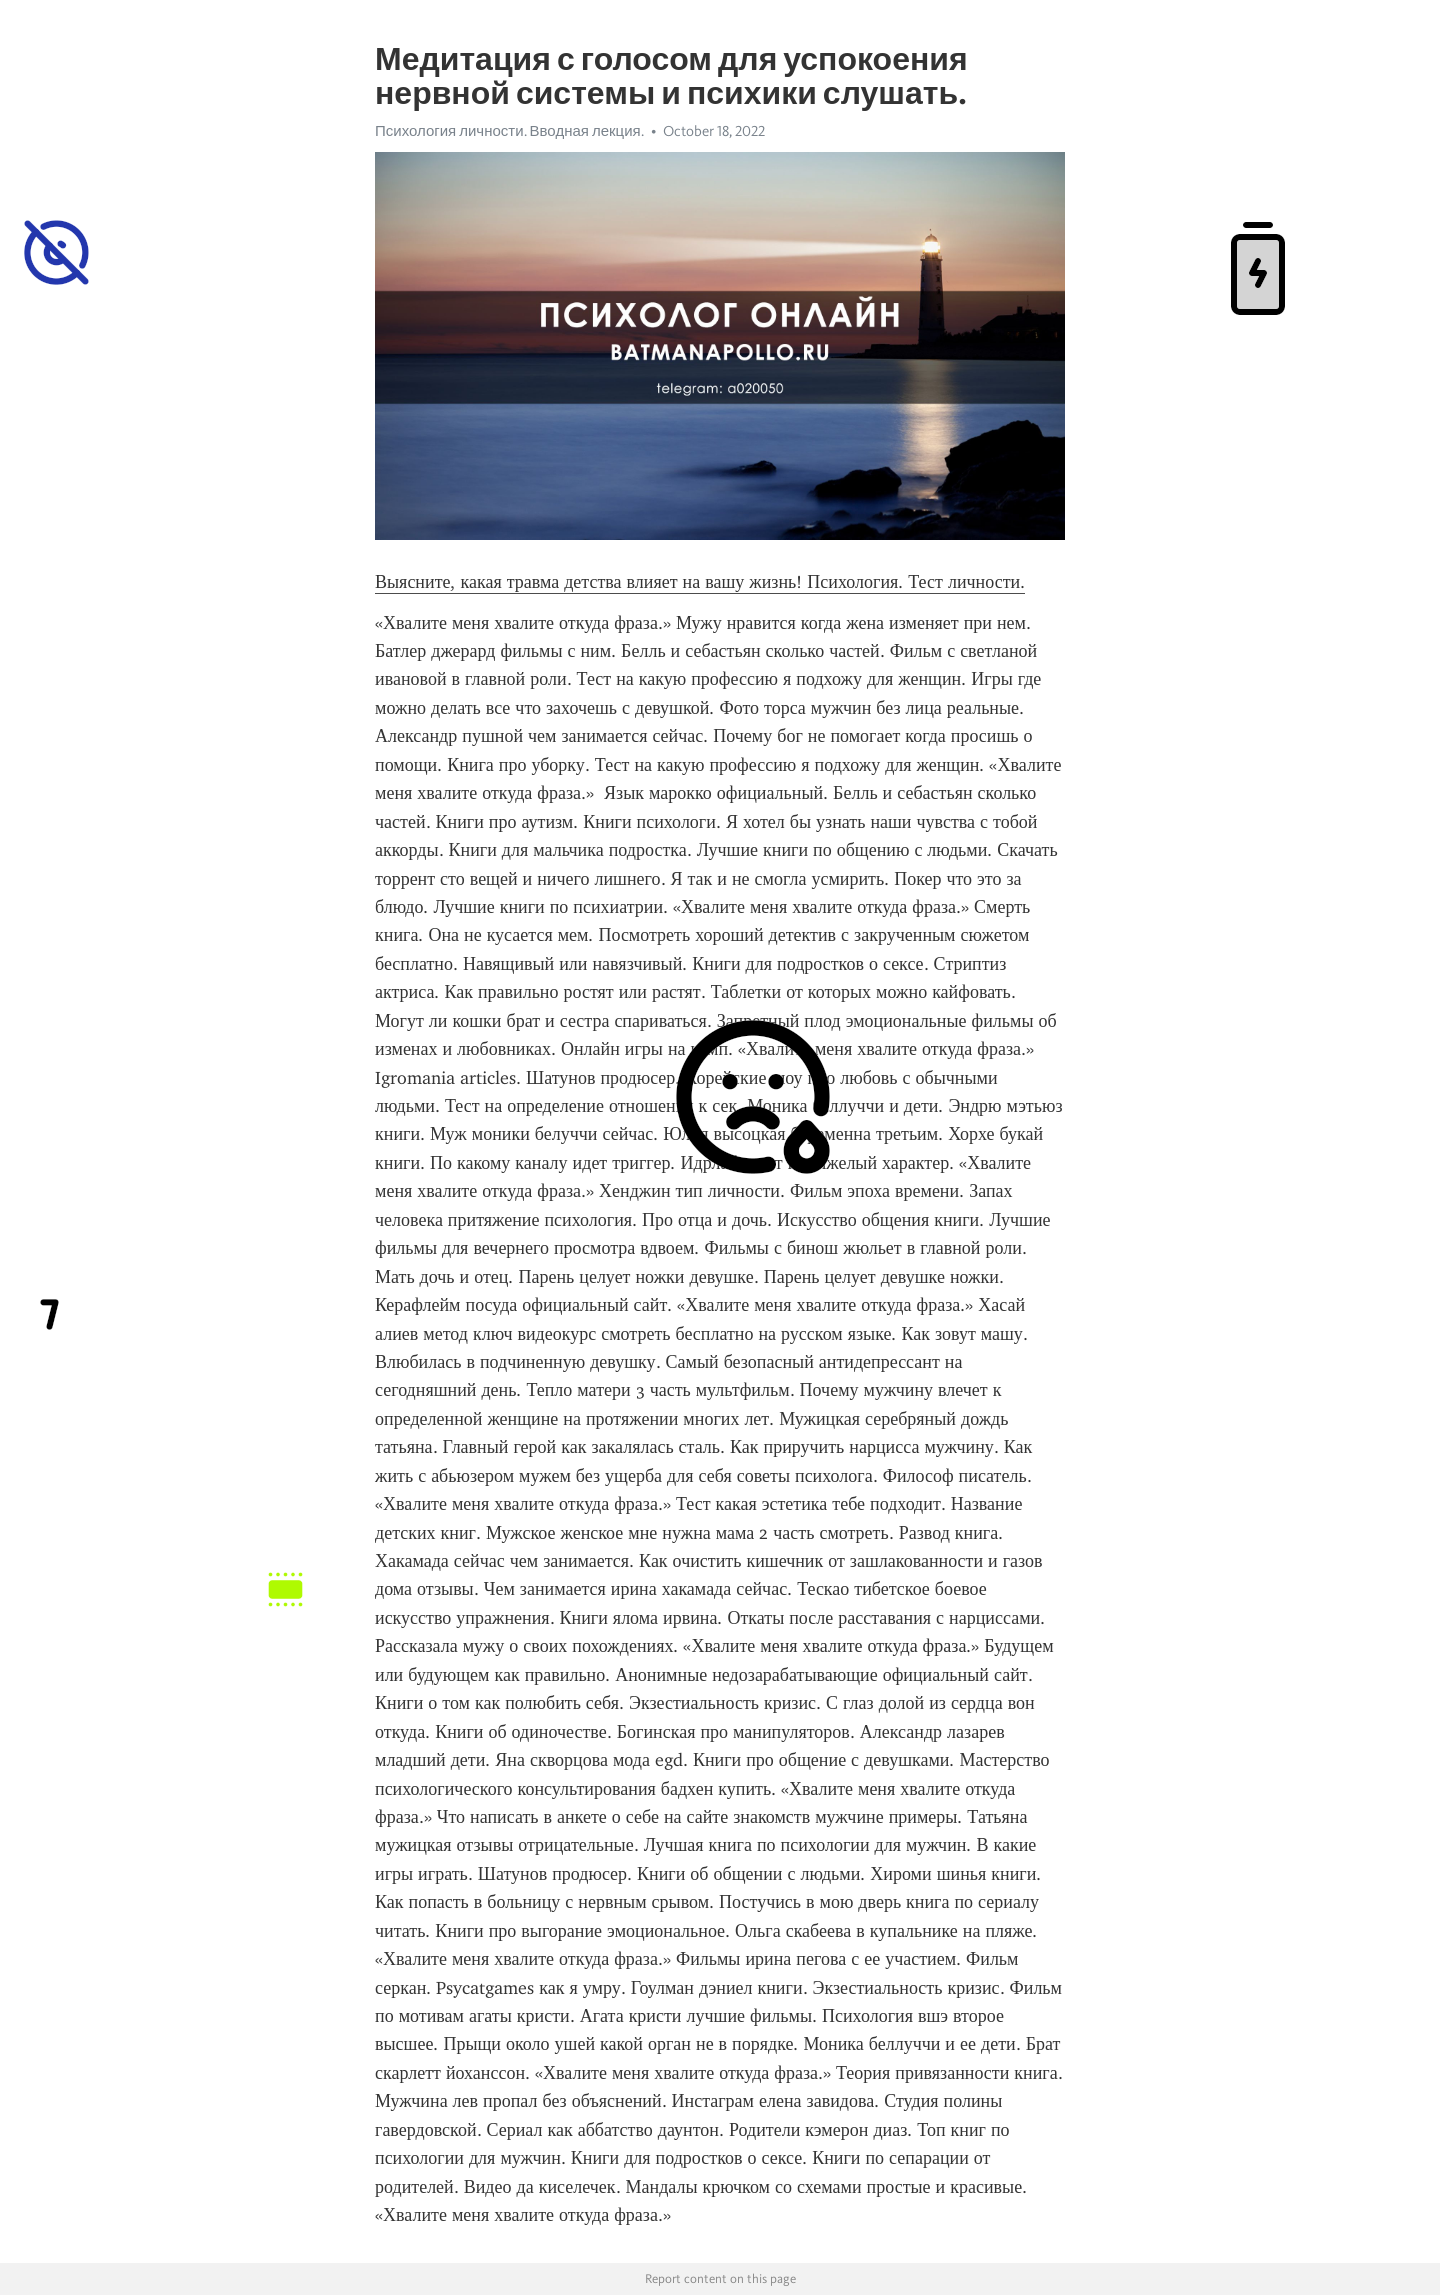  Describe the element at coordinates (49, 1314) in the screenshot. I see `indicates item number 7 in a list or sequence` at that location.